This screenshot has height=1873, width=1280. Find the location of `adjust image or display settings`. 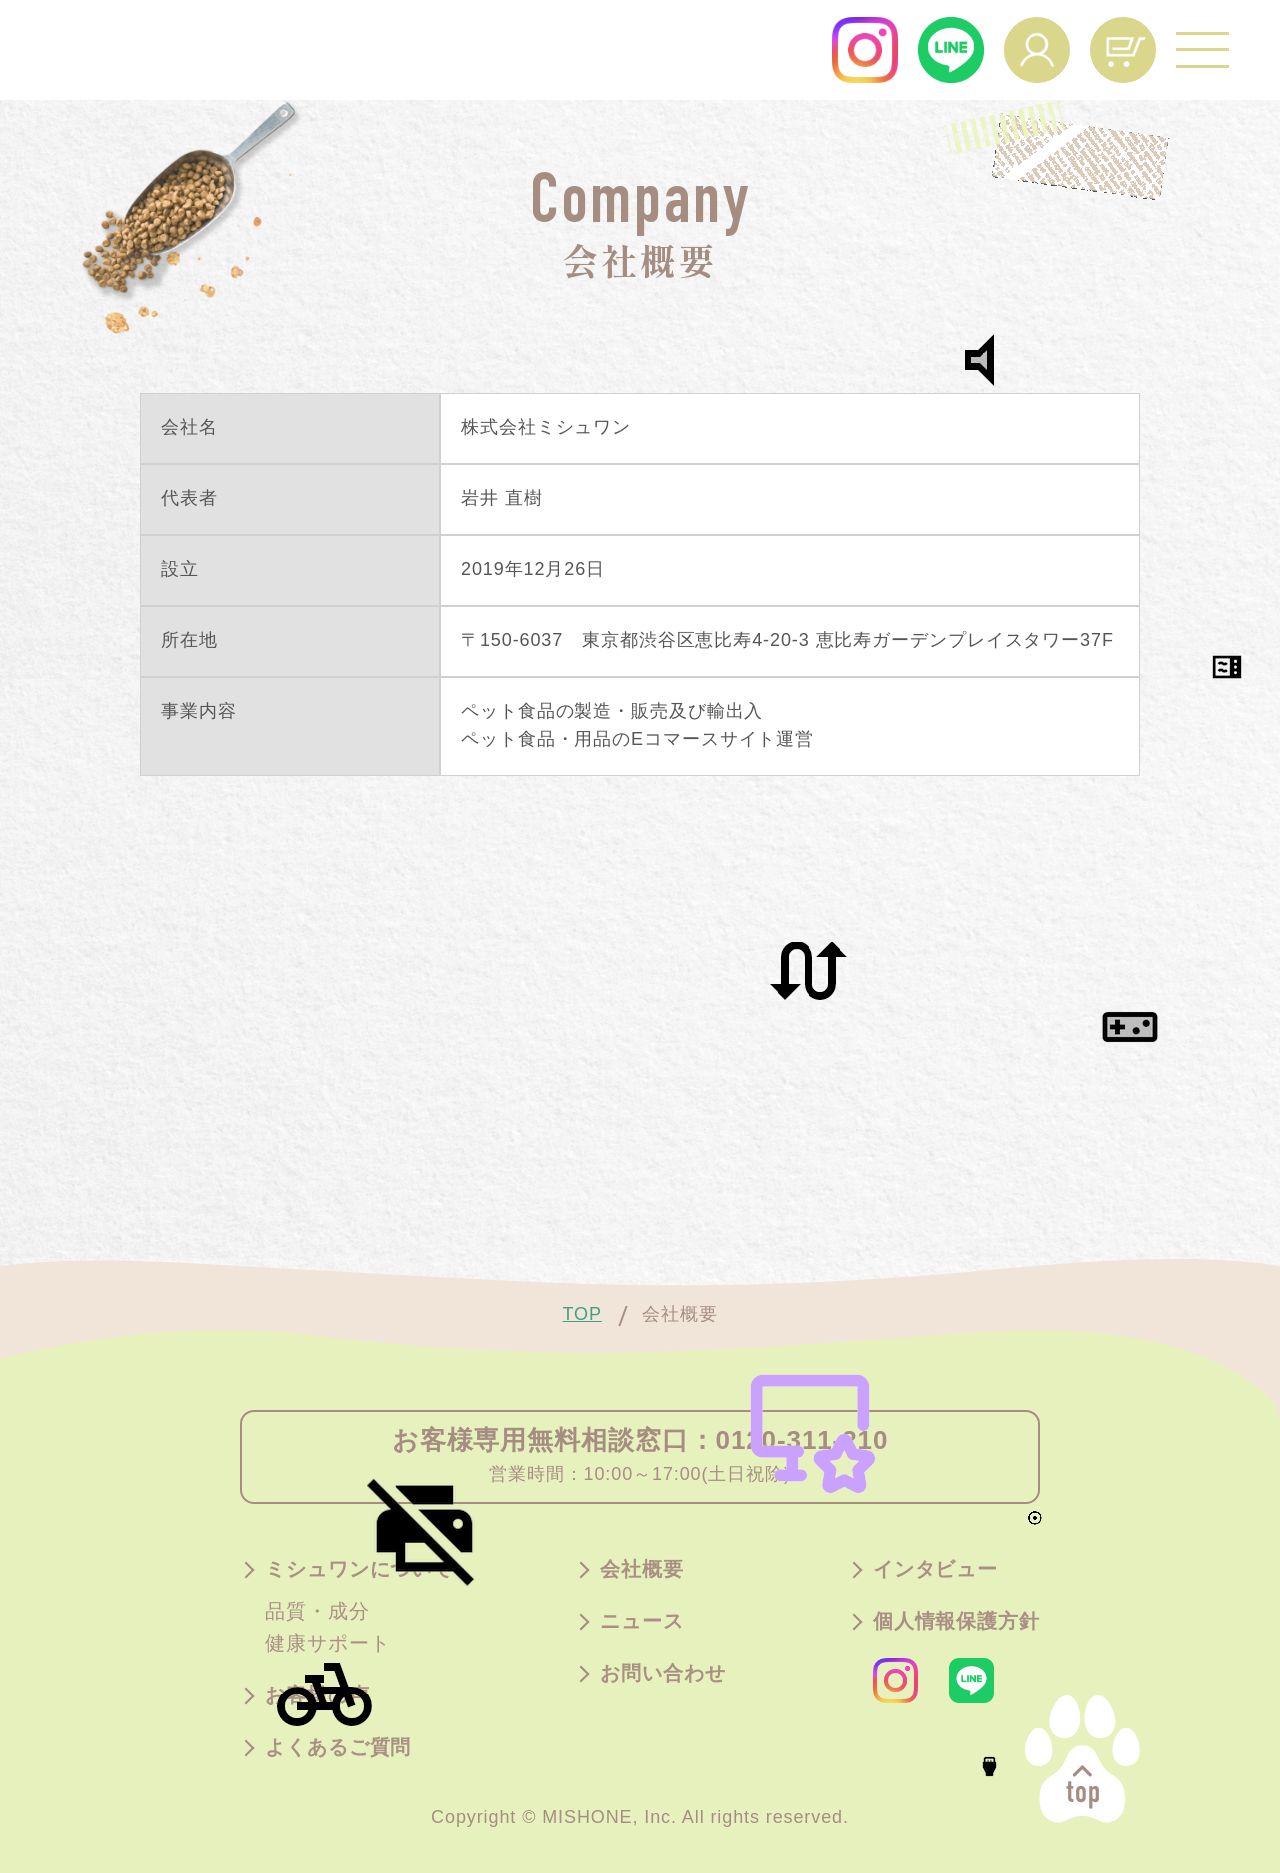

adjust image or display settings is located at coordinates (1035, 1518).